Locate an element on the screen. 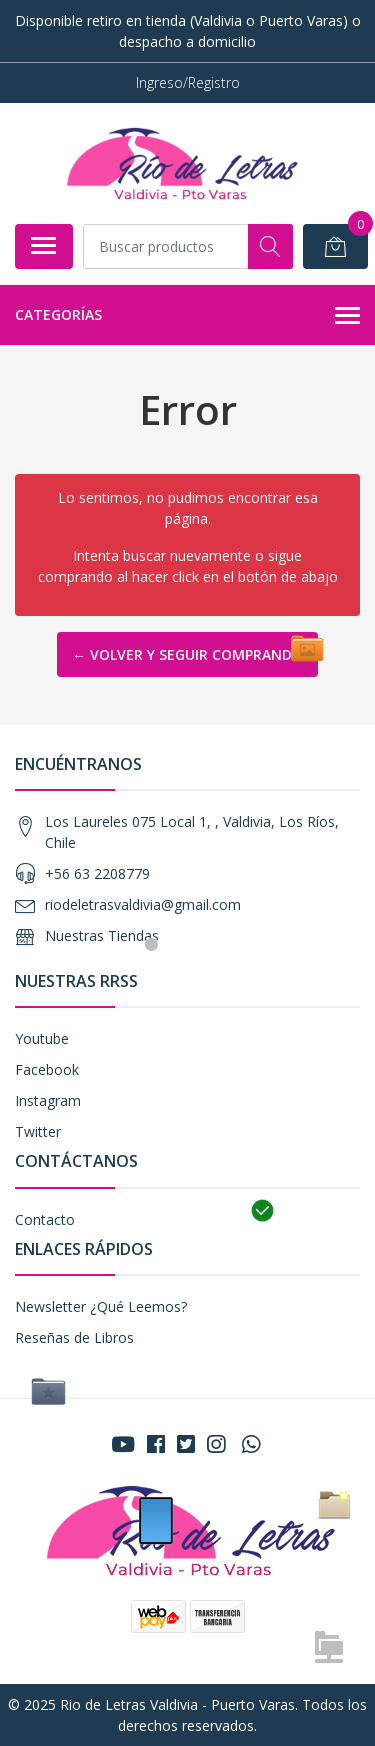 This screenshot has width=375, height=1746. access a remote or network folder is located at coordinates (331, 1647).